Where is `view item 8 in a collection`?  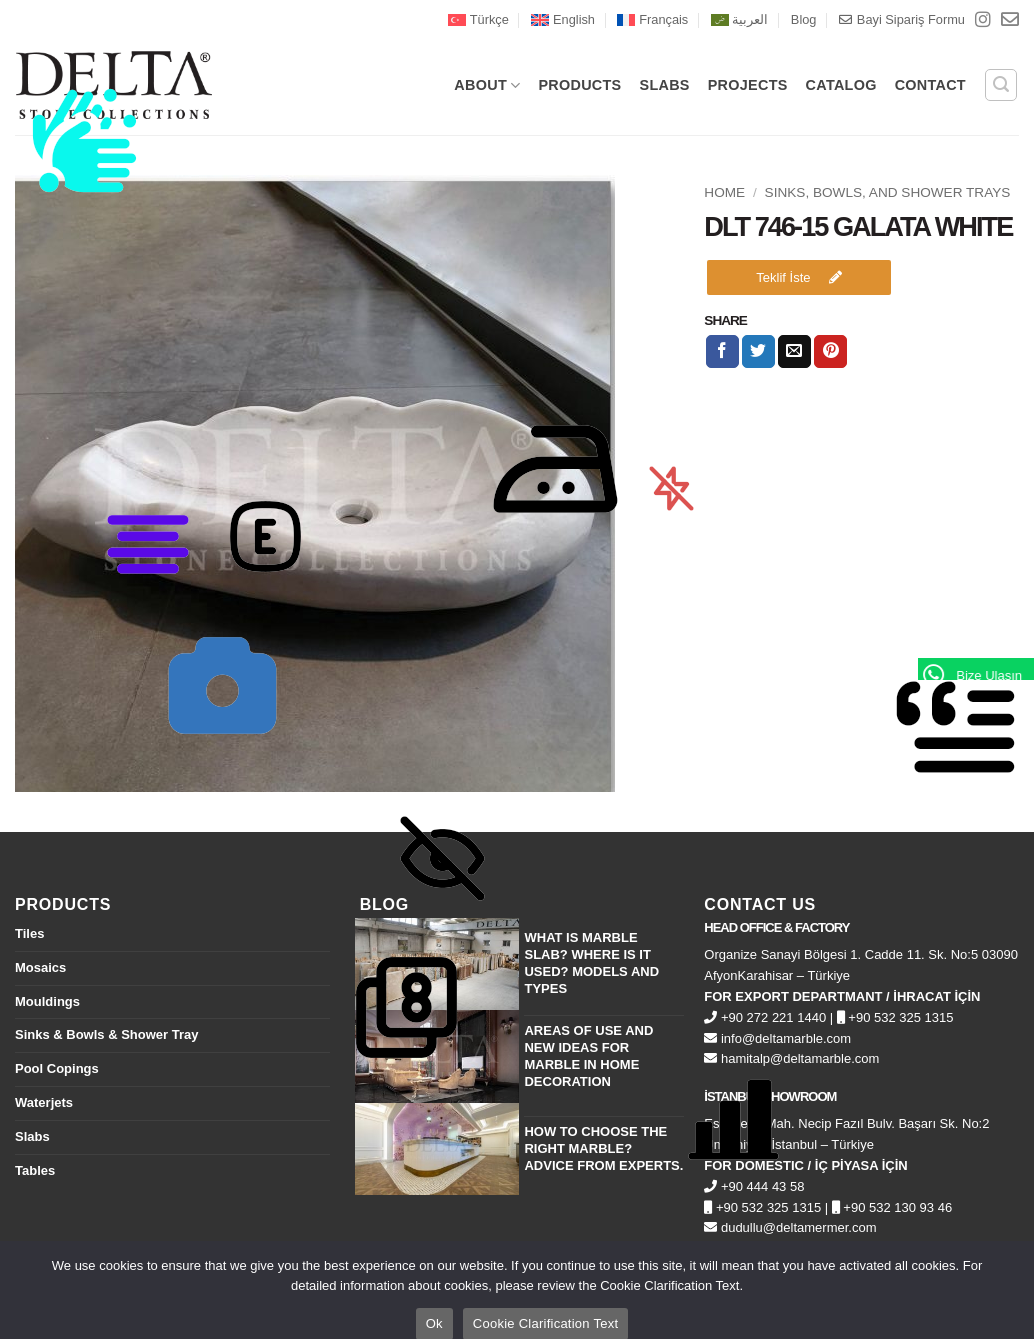 view item 8 in a collection is located at coordinates (406, 1007).